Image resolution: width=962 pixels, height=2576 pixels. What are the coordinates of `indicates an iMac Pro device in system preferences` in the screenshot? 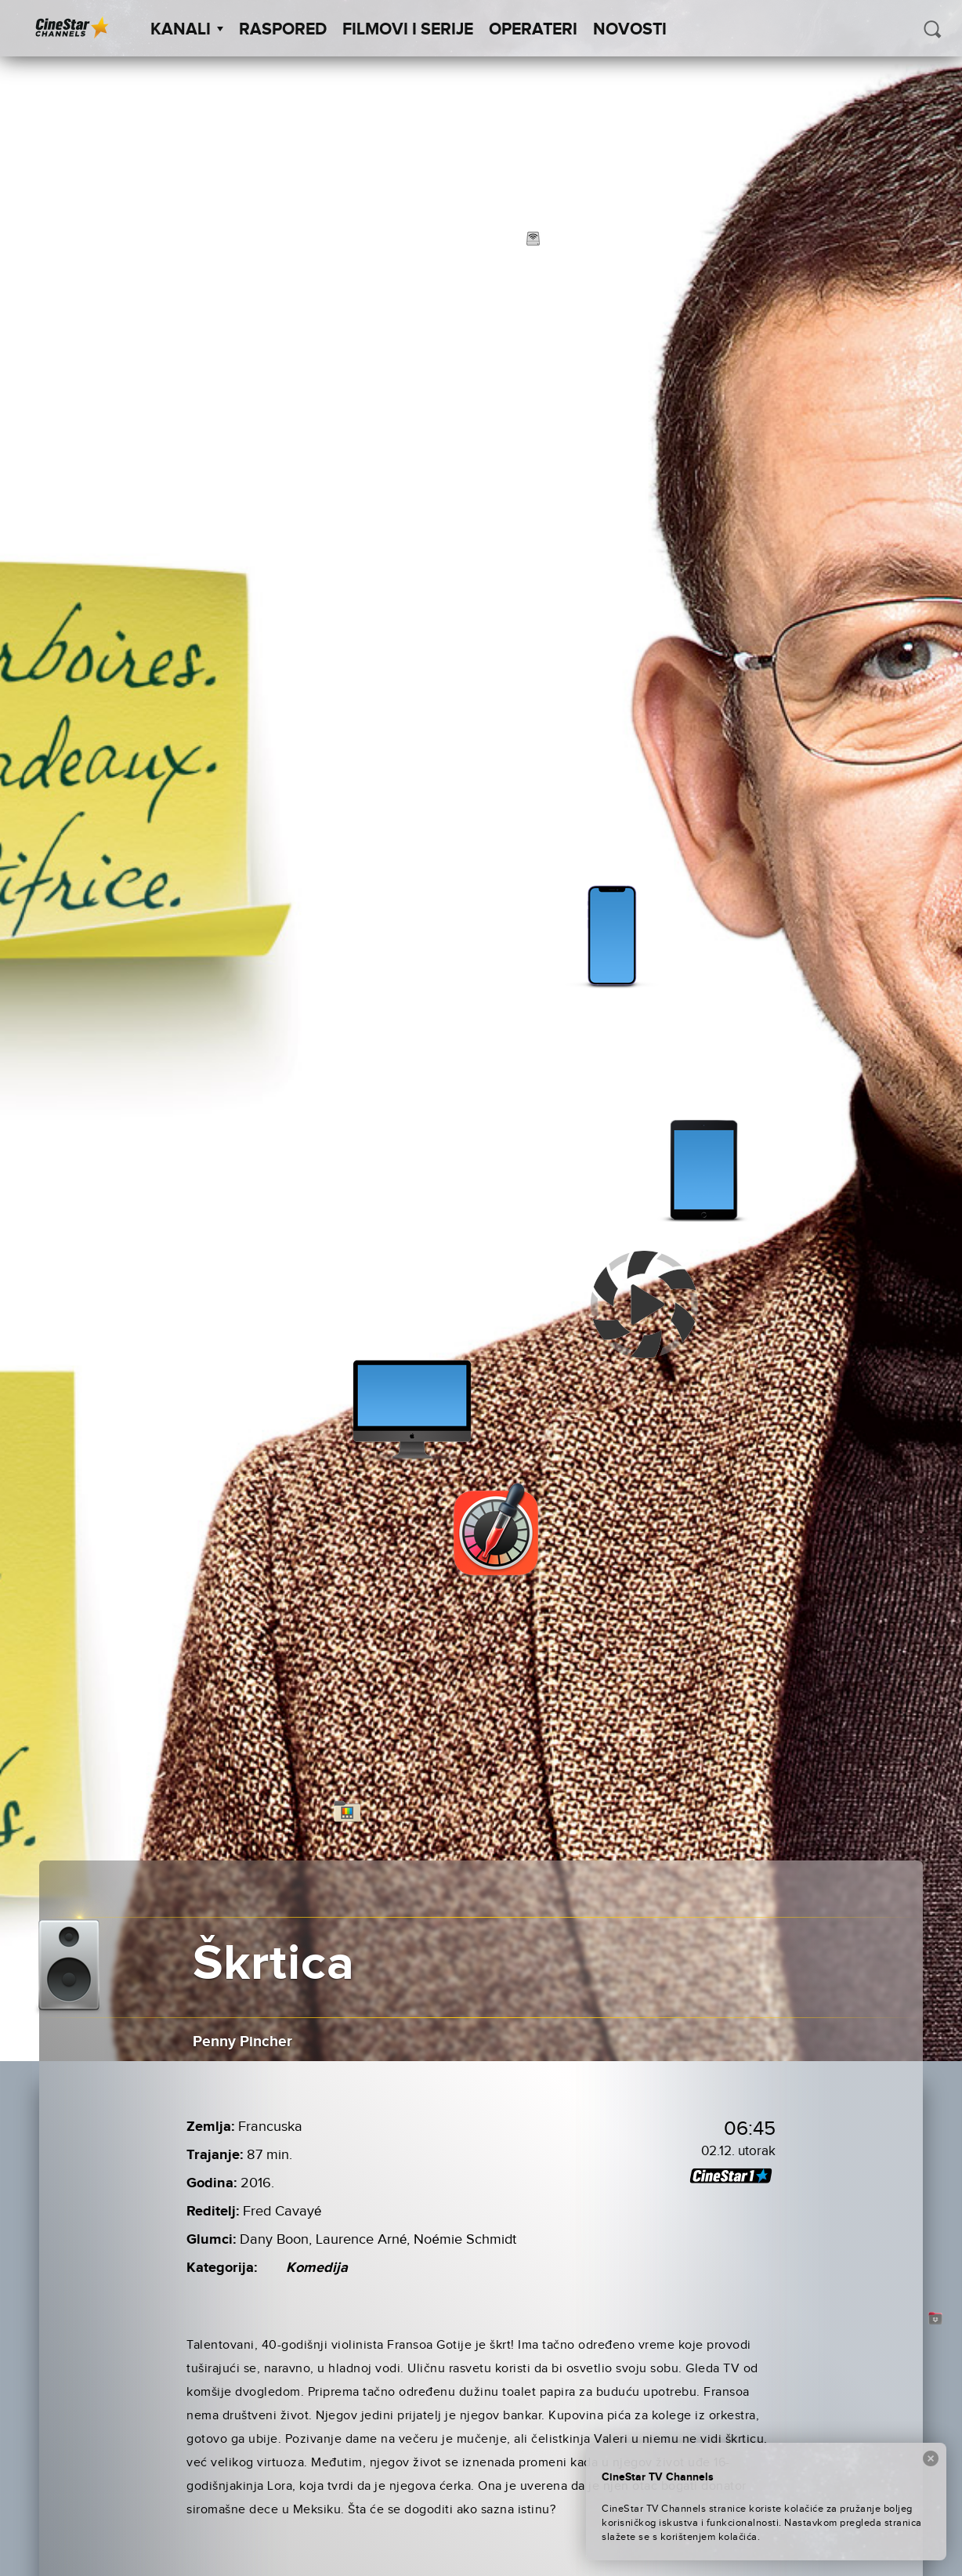 It's located at (412, 1404).